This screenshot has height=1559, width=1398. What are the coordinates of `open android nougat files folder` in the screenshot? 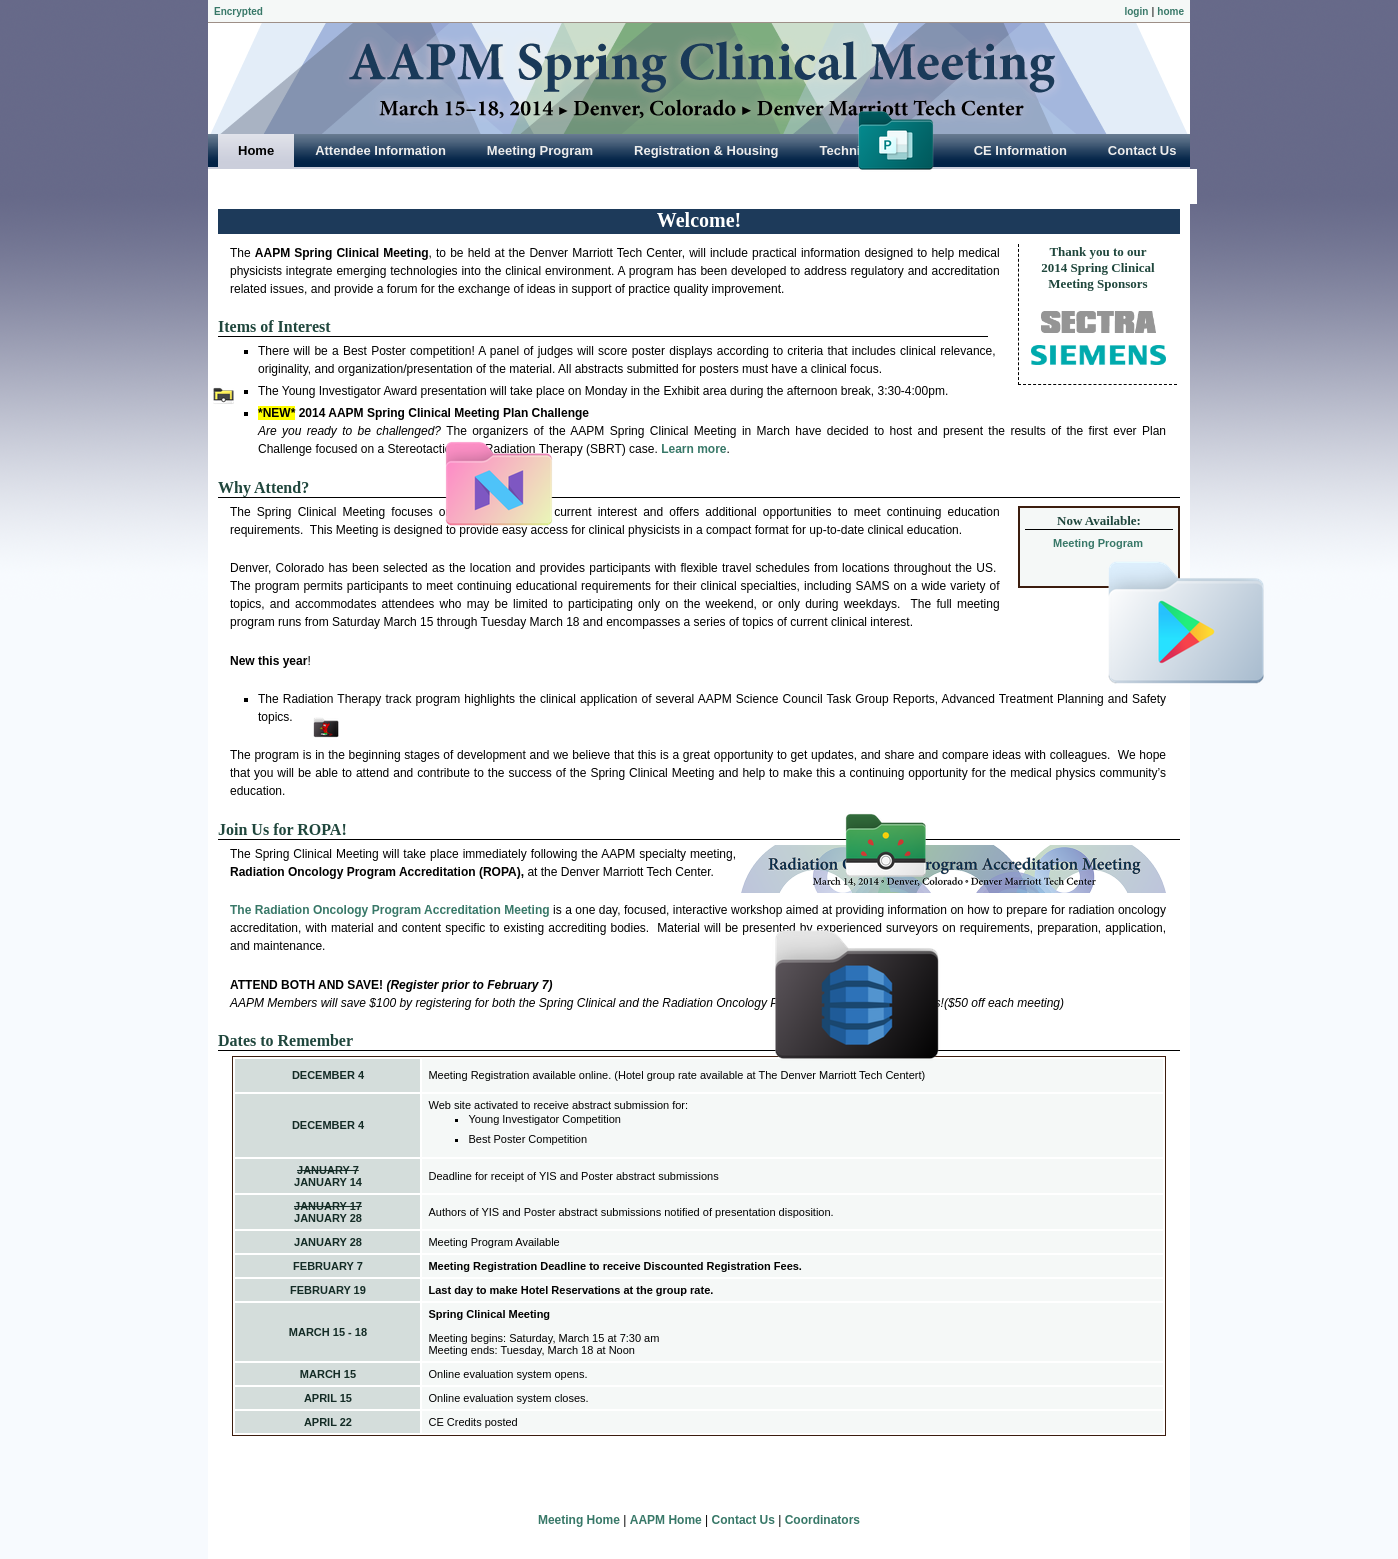 It's located at (498, 486).